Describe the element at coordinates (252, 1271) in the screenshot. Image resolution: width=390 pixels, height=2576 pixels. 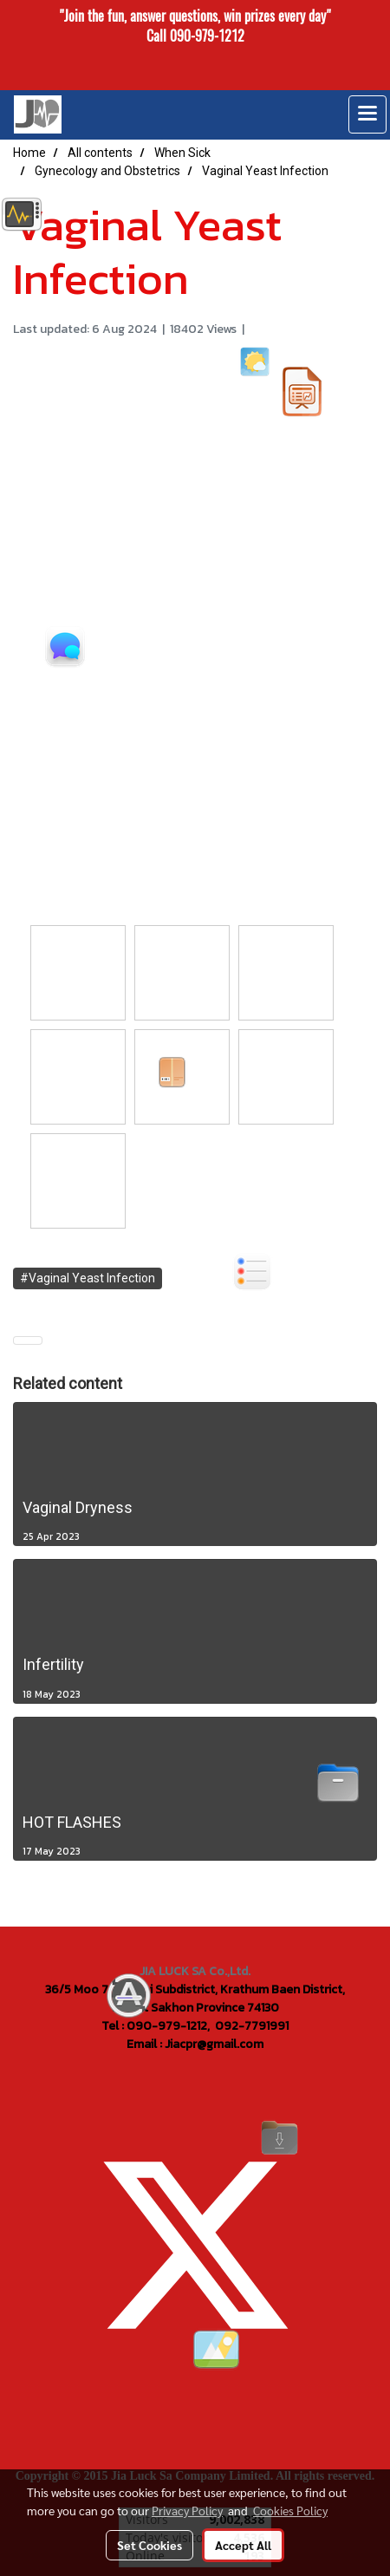
I see `open gnome to-do app` at that location.